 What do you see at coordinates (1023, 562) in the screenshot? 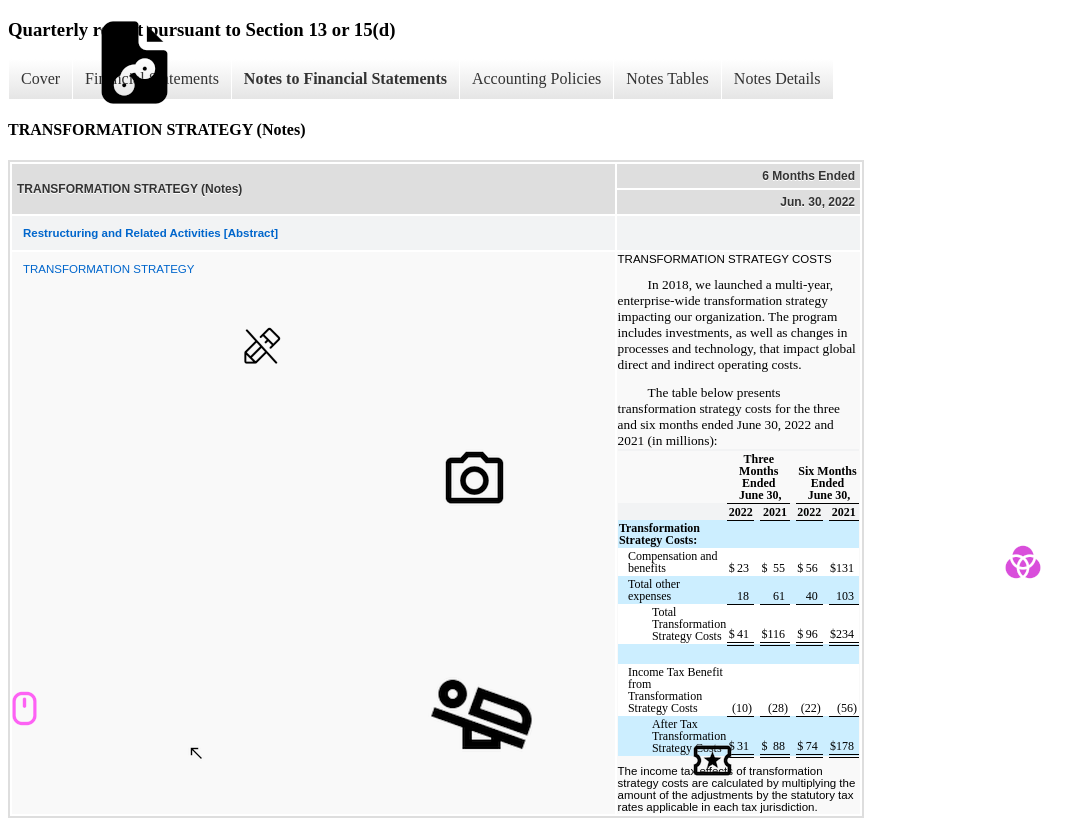
I see `adjust color filter settings` at bounding box center [1023, 562].